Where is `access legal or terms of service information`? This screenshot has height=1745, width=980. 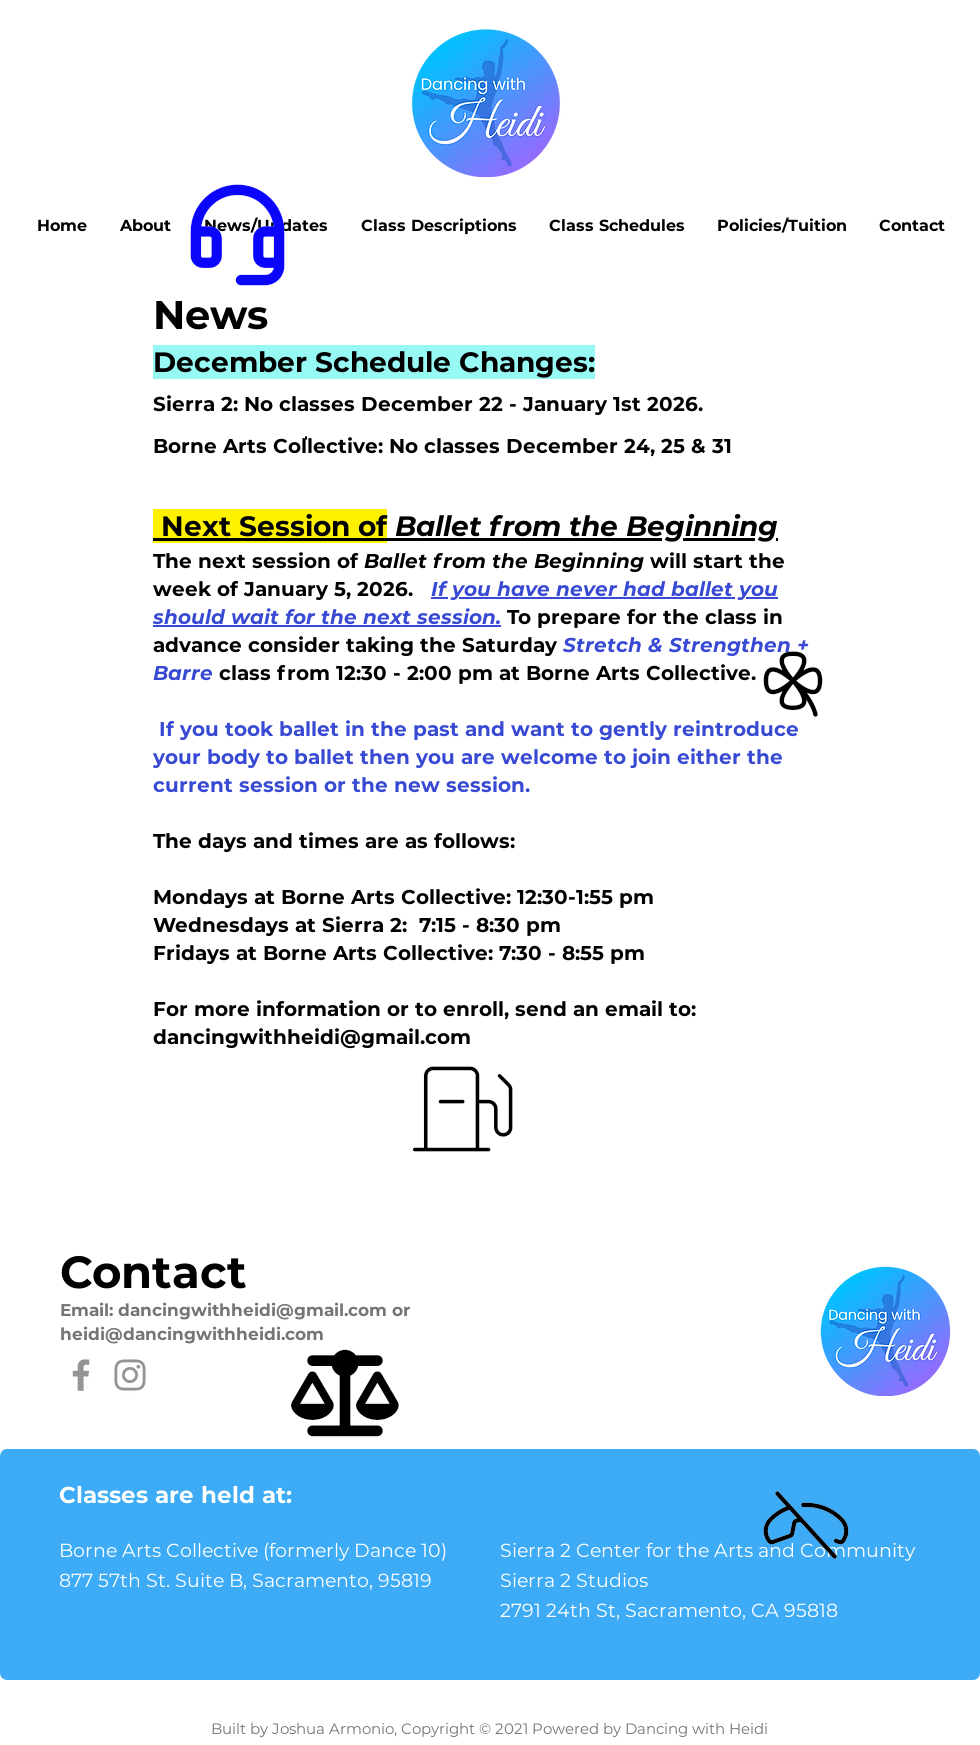 access legal or terms of service information is located at coordinates (345, 1393).